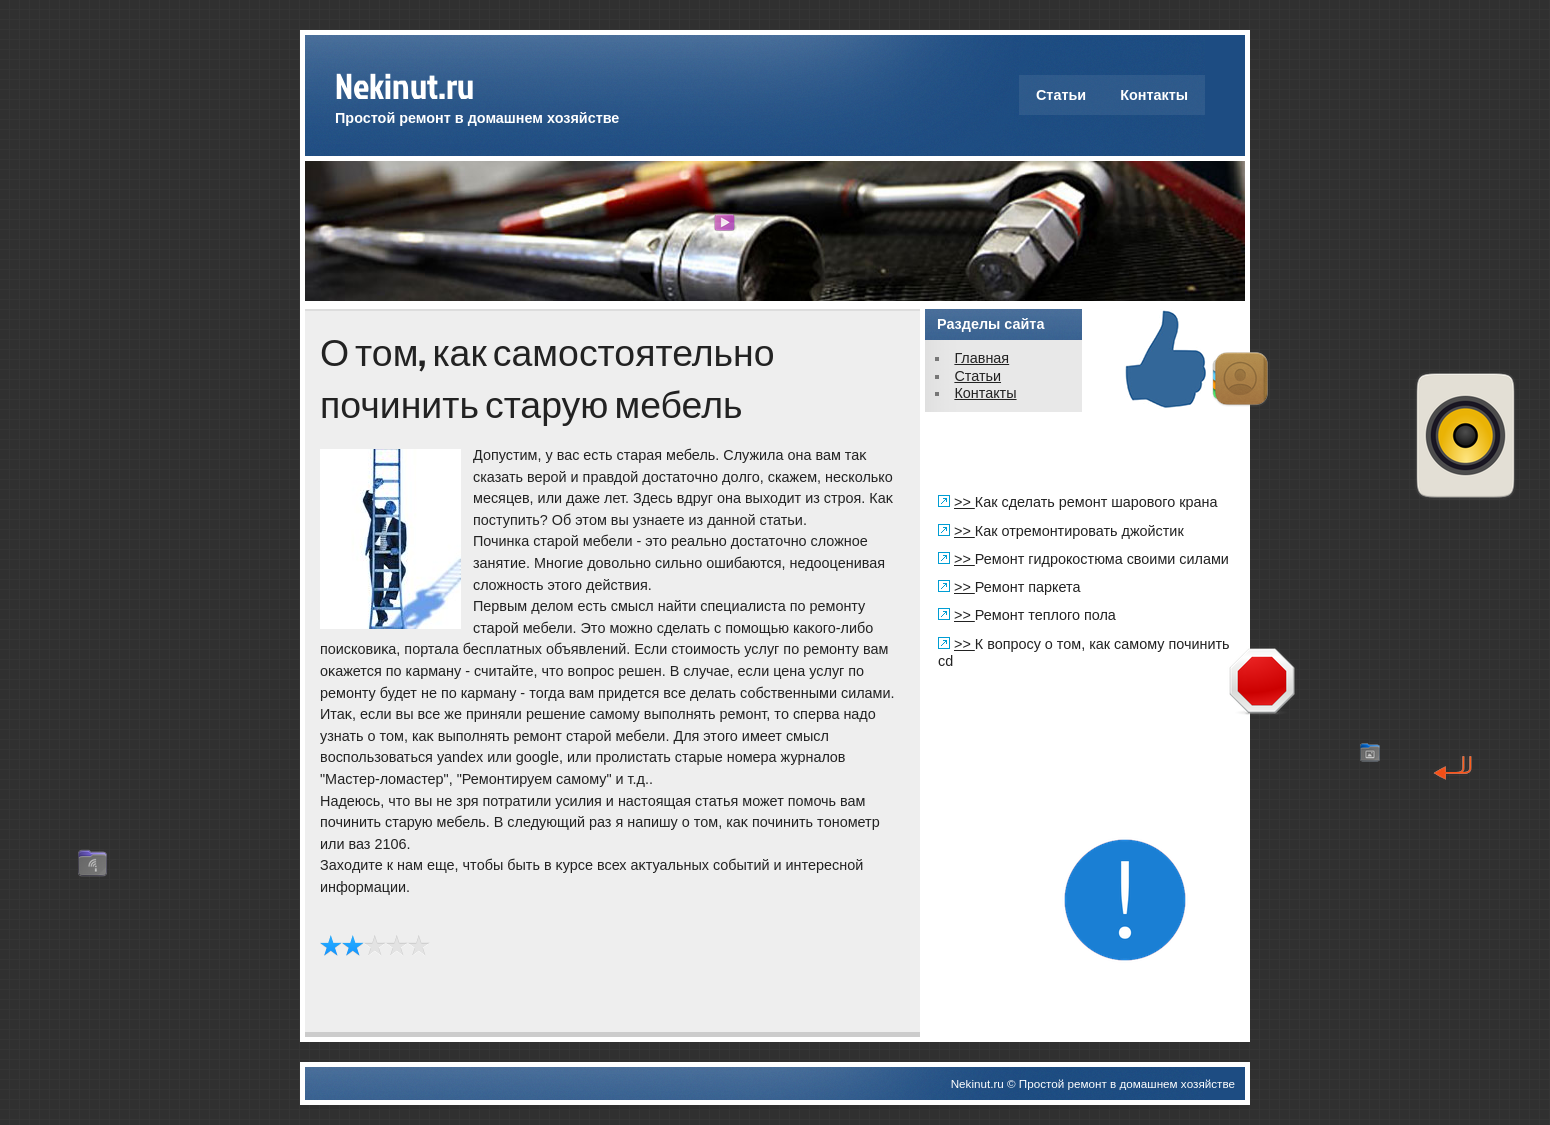 The image size is (1550, 1125). What do you see at coordinates (1262, 681) in the screenshot?
I see `stop a running process or task` at bounding box center [1262, 681].